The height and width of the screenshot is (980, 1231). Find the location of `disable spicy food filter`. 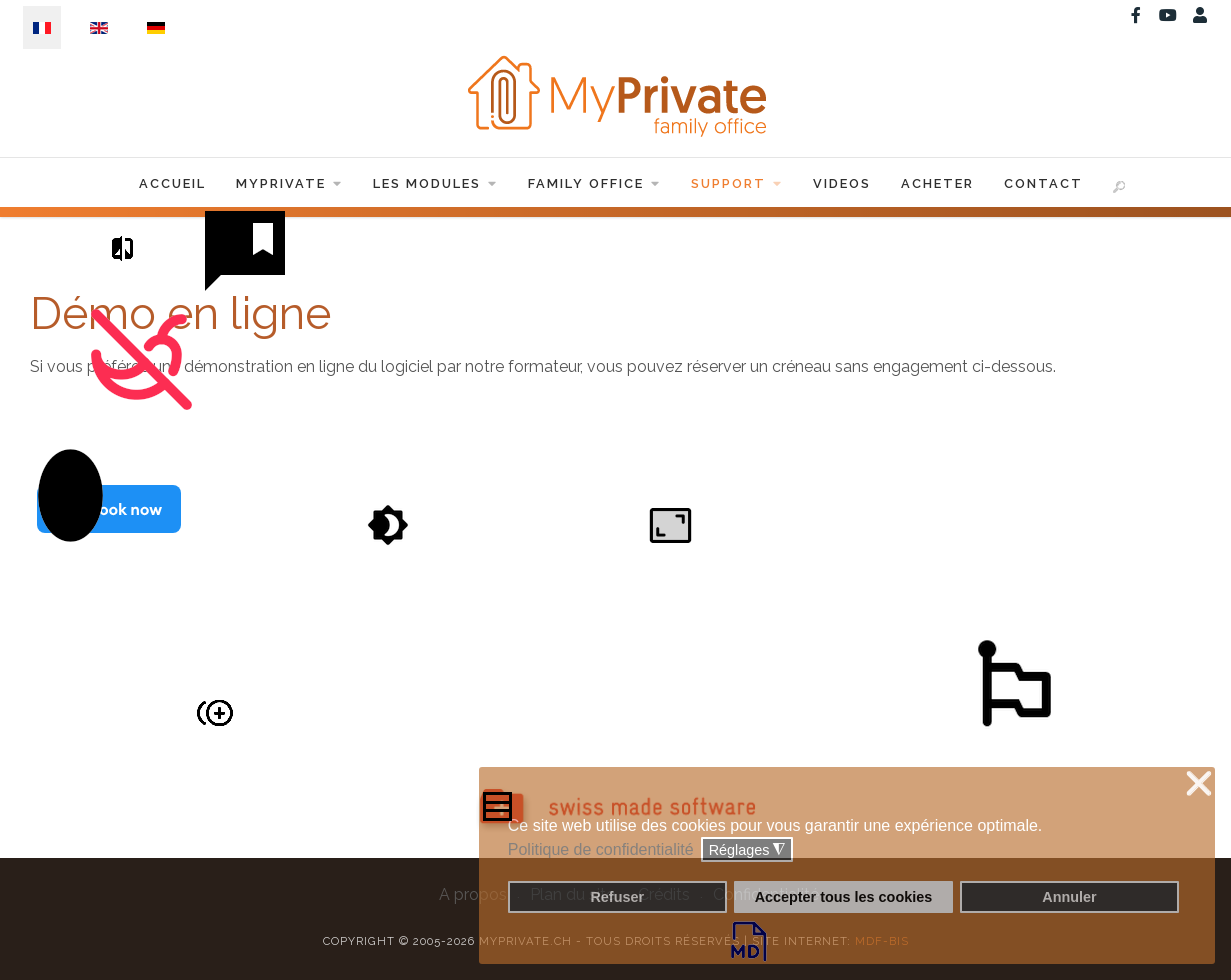

disable spicy food filter is located at coordinates (141, 359).